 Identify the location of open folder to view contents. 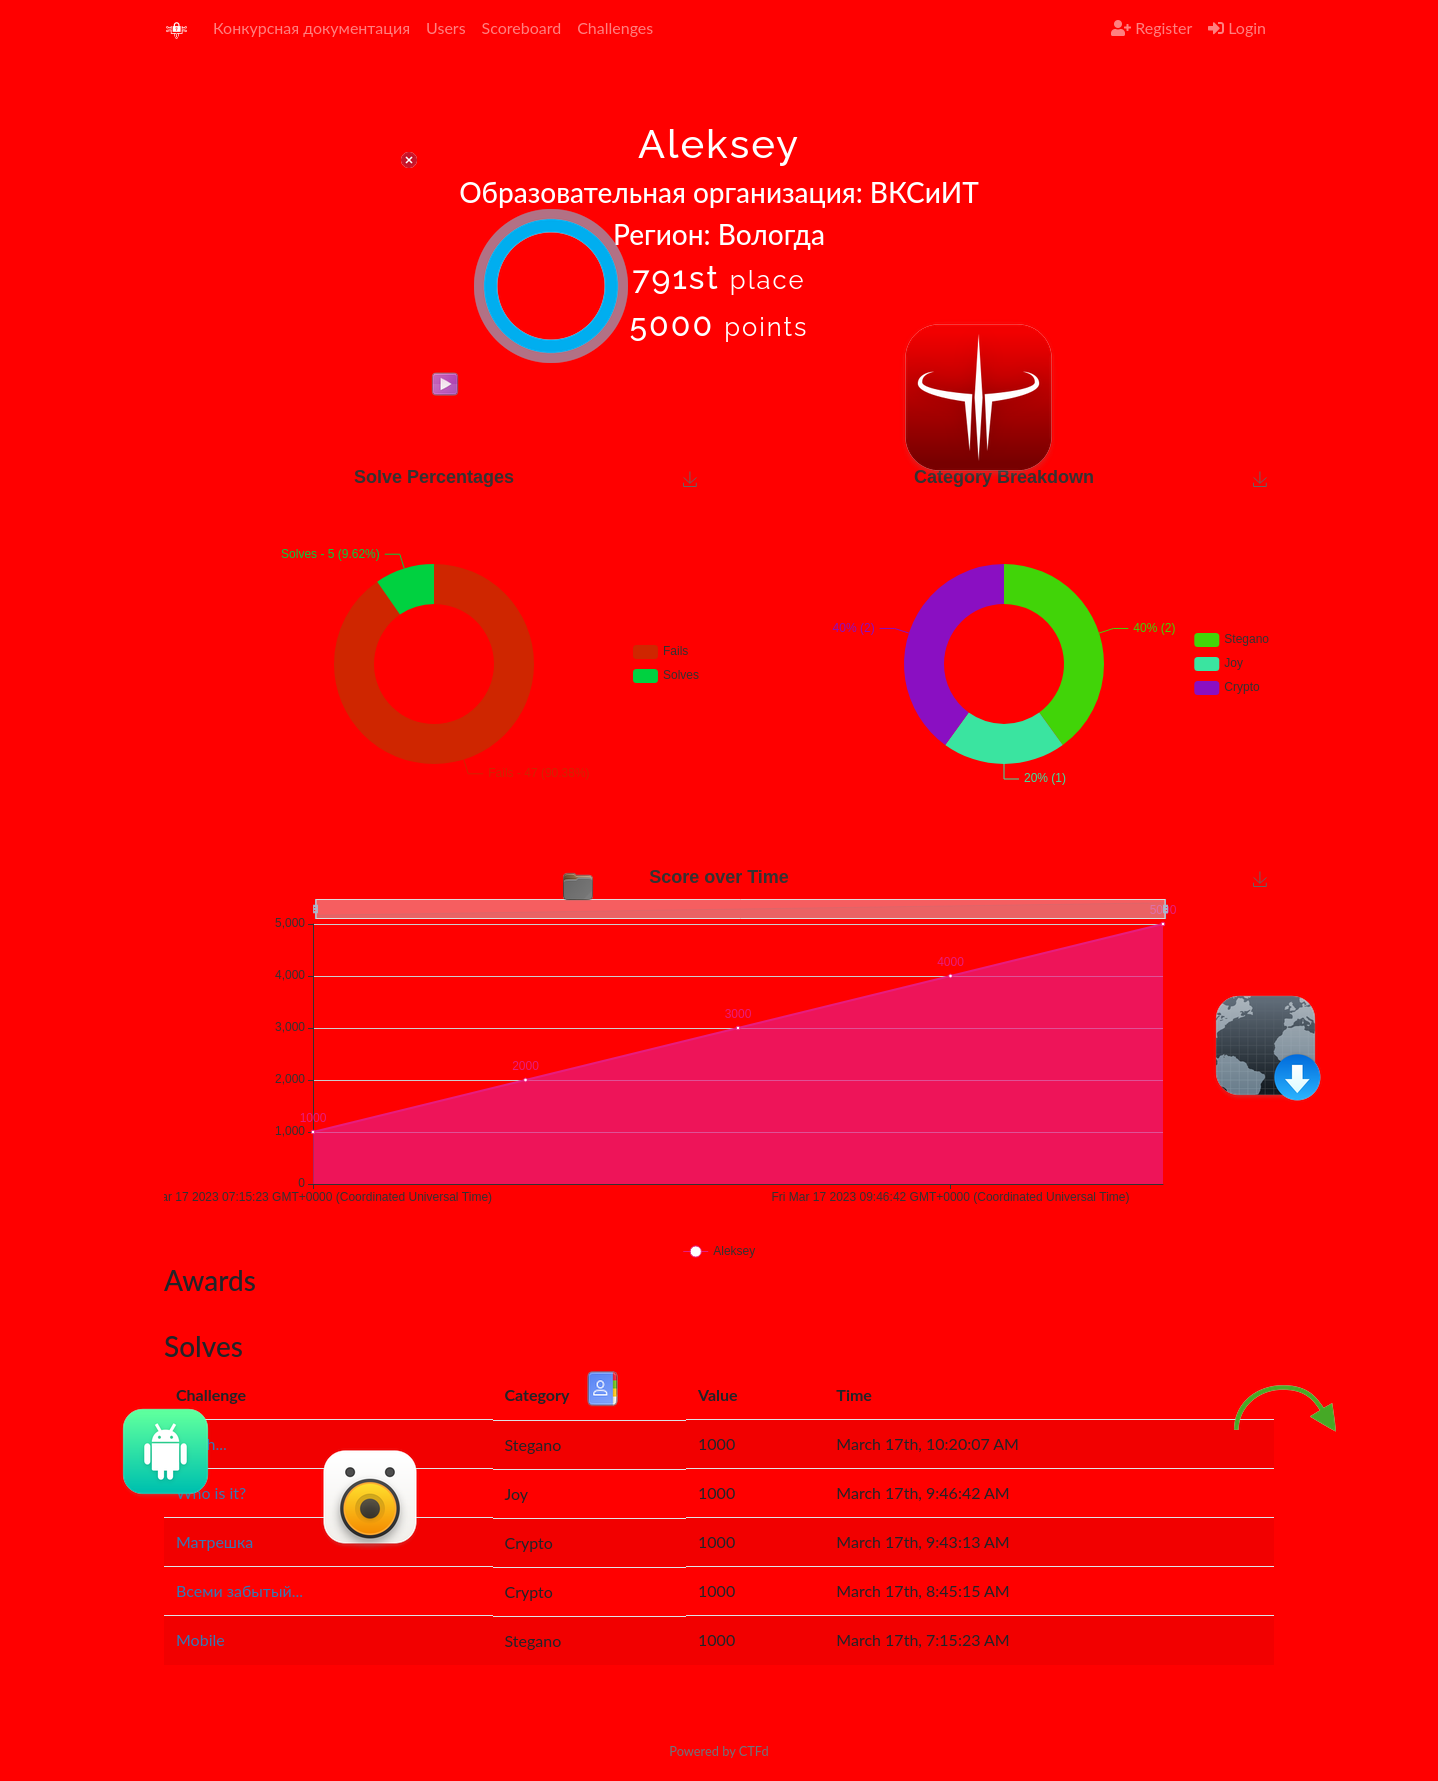
(578, 886).